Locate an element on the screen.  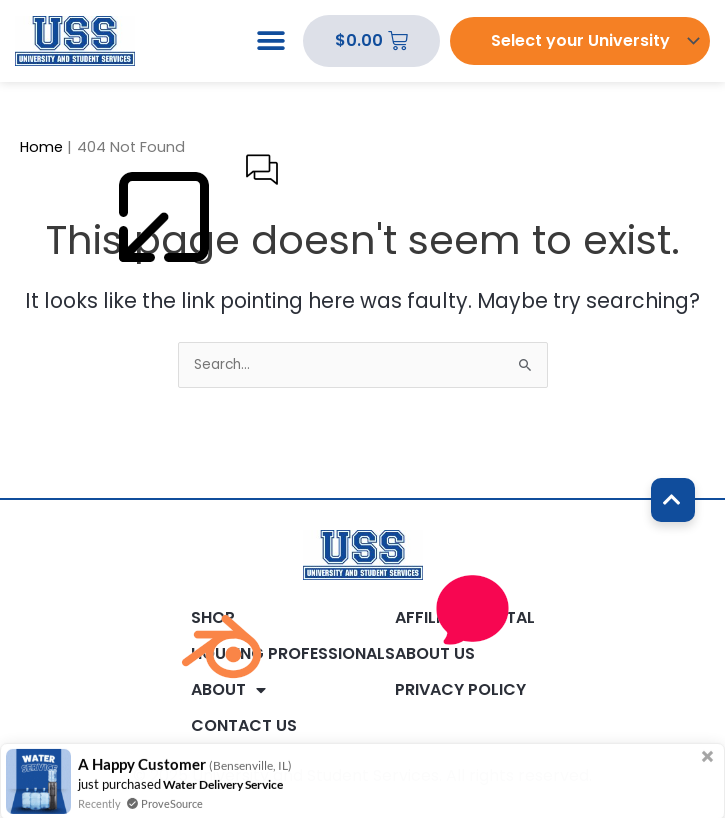
open blender 3d modeling software is located at coordinates (221, 646).